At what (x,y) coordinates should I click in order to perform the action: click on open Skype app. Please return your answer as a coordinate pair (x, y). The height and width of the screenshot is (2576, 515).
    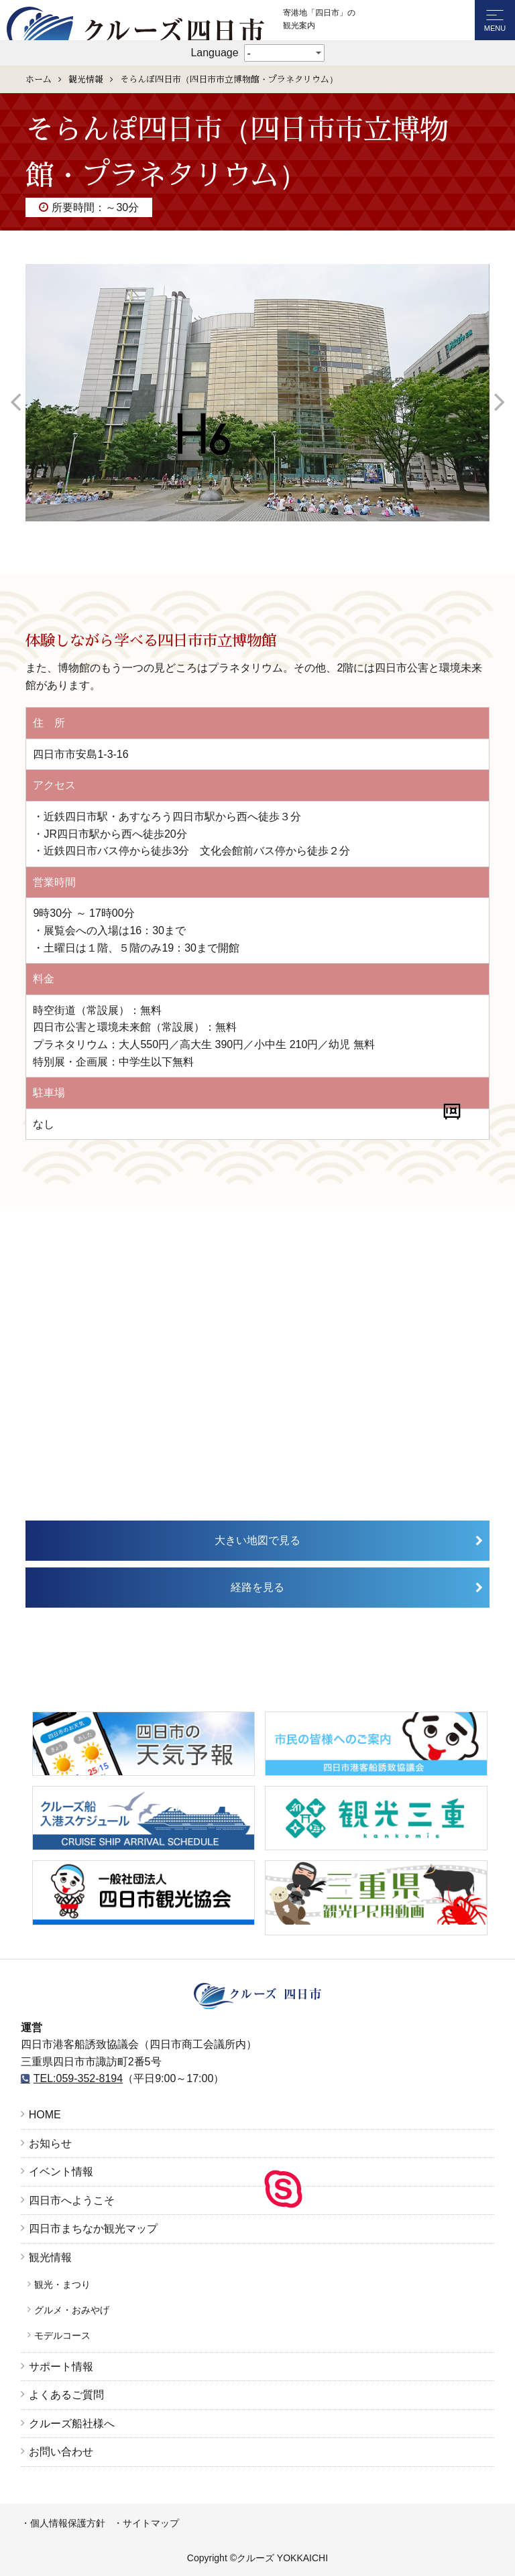
    Looking at the image, I should click on (283, 2189).